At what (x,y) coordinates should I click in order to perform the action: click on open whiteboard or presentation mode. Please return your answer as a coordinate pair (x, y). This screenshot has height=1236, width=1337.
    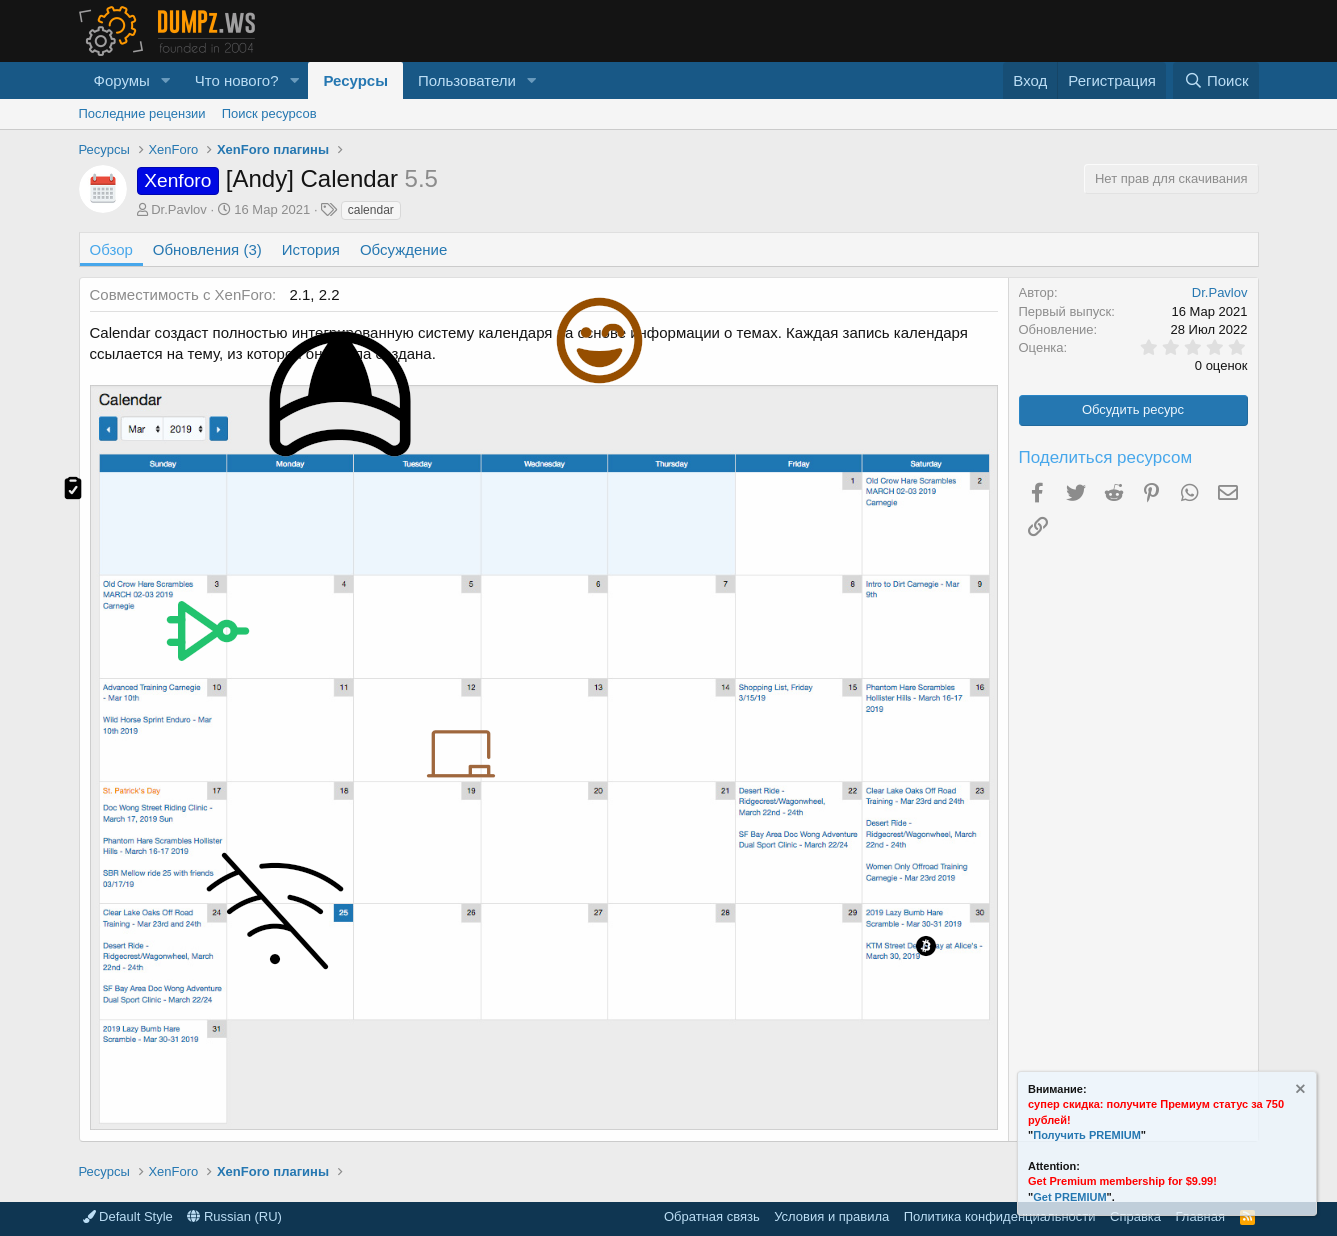
    Looking at the image, I should click on (461, 755).